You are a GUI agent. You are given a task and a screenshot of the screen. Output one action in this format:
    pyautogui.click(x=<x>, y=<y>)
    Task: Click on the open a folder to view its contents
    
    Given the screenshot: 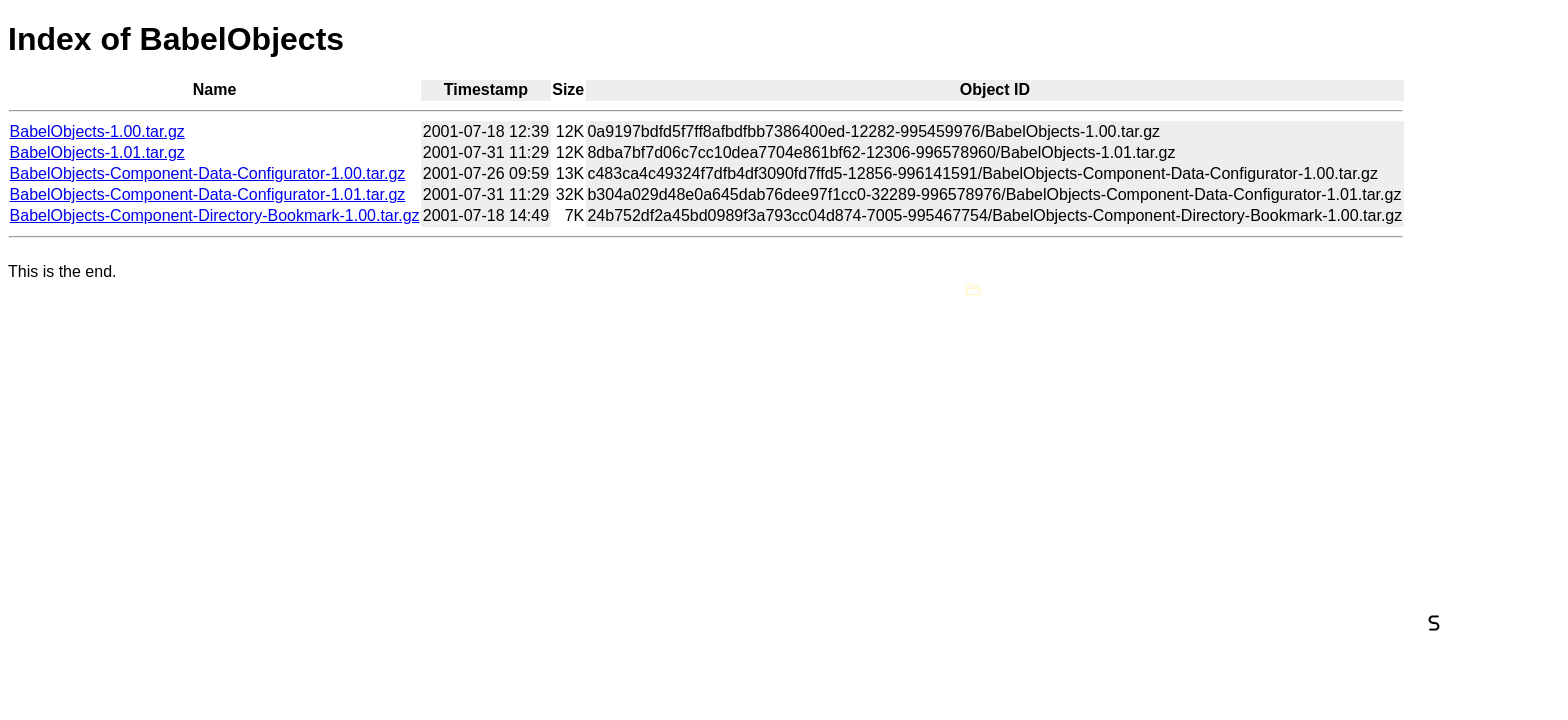 What is the action you would take?
    pyautogui.click(x=973, y=289)
    